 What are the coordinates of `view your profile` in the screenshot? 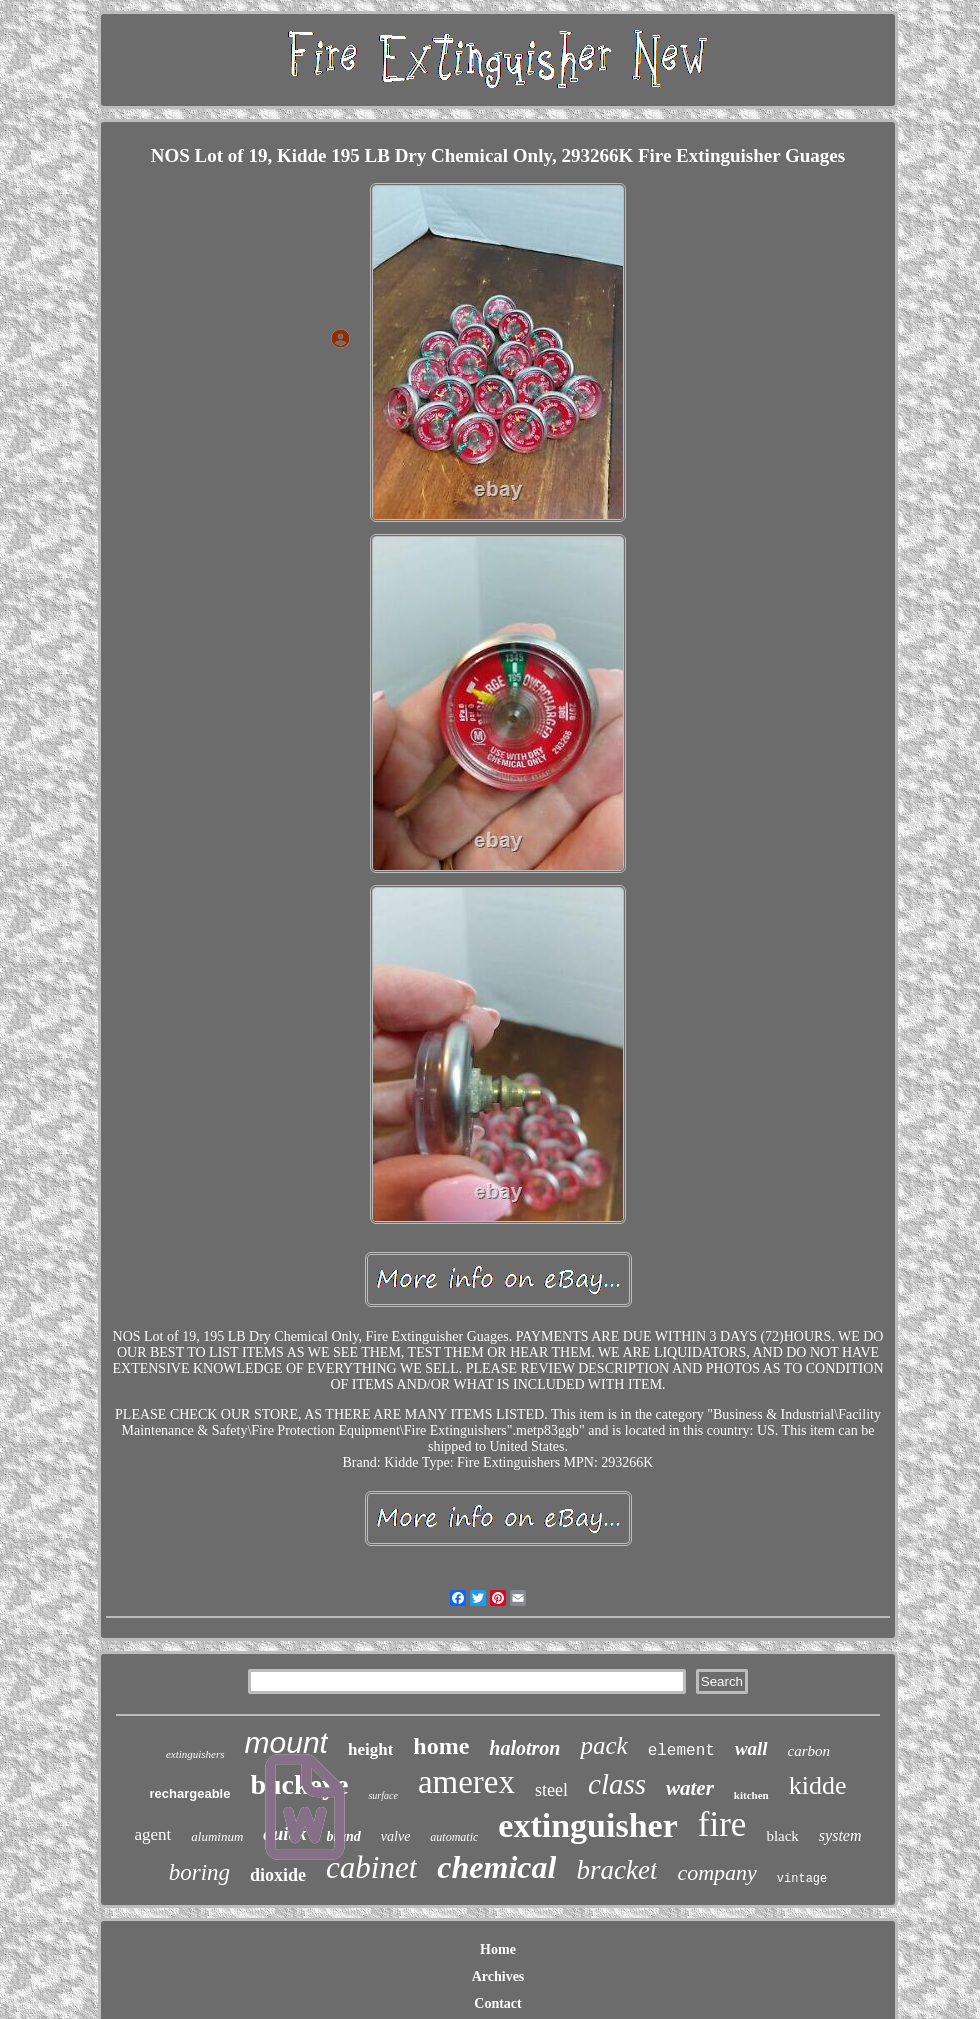 It's located at (340, 338).